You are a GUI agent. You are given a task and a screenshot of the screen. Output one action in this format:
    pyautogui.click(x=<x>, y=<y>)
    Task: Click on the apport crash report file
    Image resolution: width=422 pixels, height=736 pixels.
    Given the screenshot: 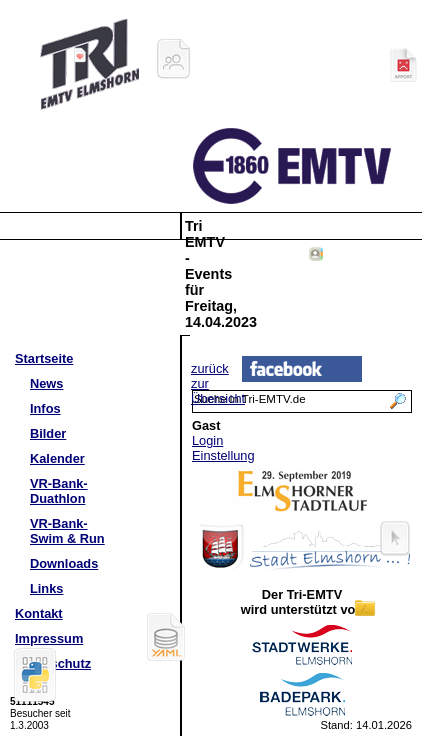 What is the action you would take?
    pyautogui.click(x=403, y=65)
    